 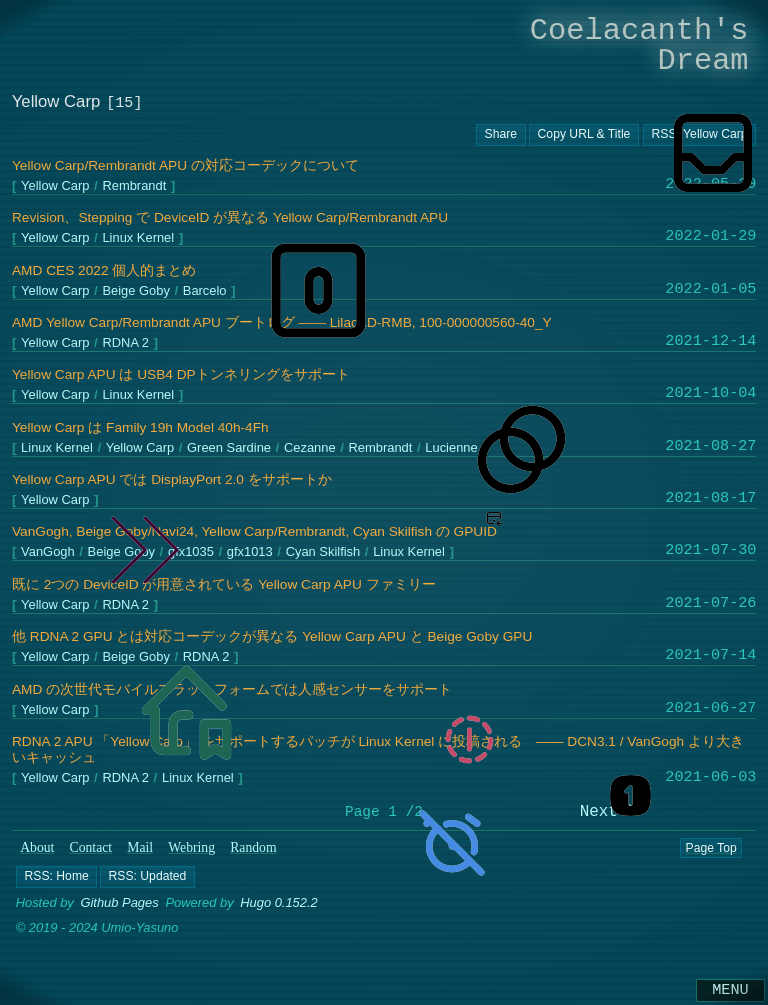 What do you see at coordinates (713, 153) in the screenshot?
I see `view your inbox messages` at bounding box center [713, 153].